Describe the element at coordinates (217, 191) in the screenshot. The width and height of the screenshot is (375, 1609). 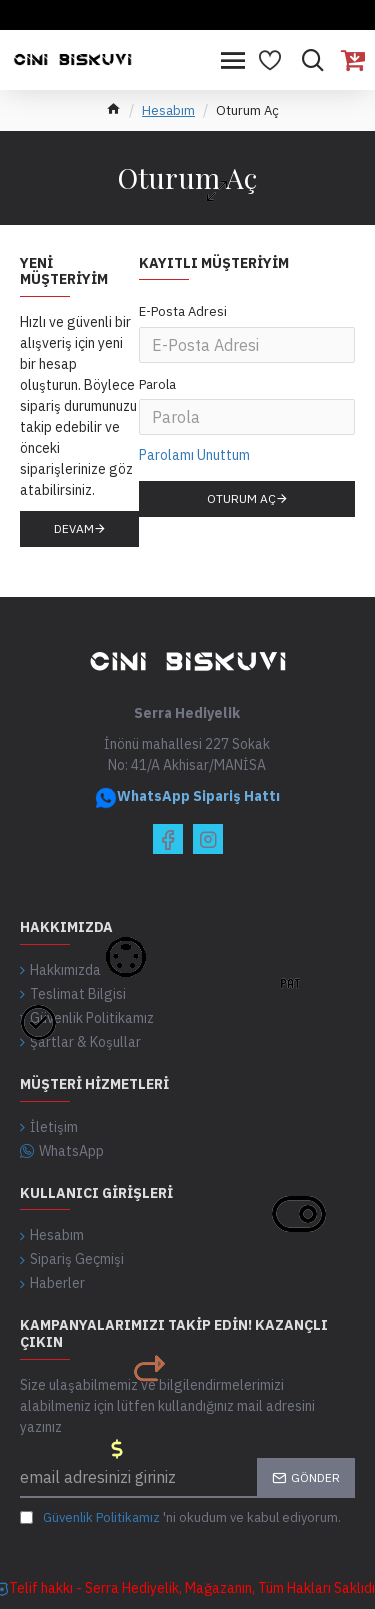
I see `expand to fullscreen mode` at that location.